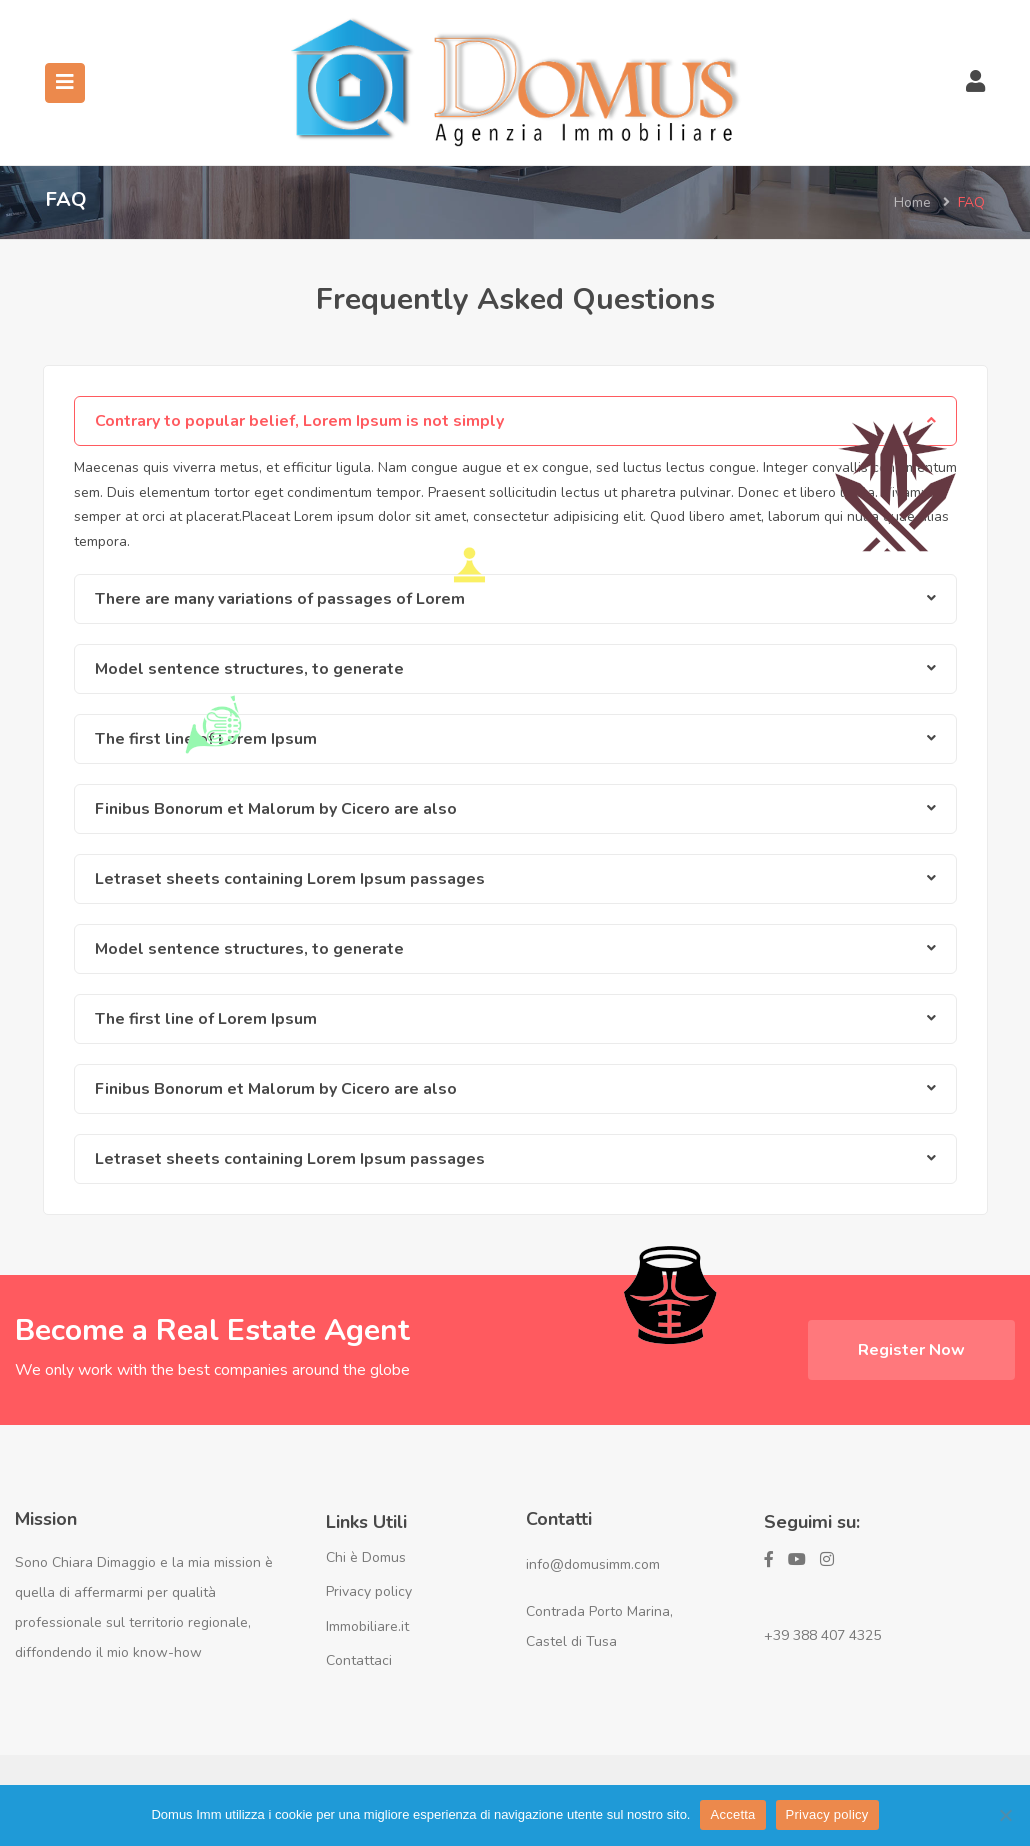  Describe the element at coordinates (895, 486) in the screenshot. I see `activate team unity or group attack ability` at that location.